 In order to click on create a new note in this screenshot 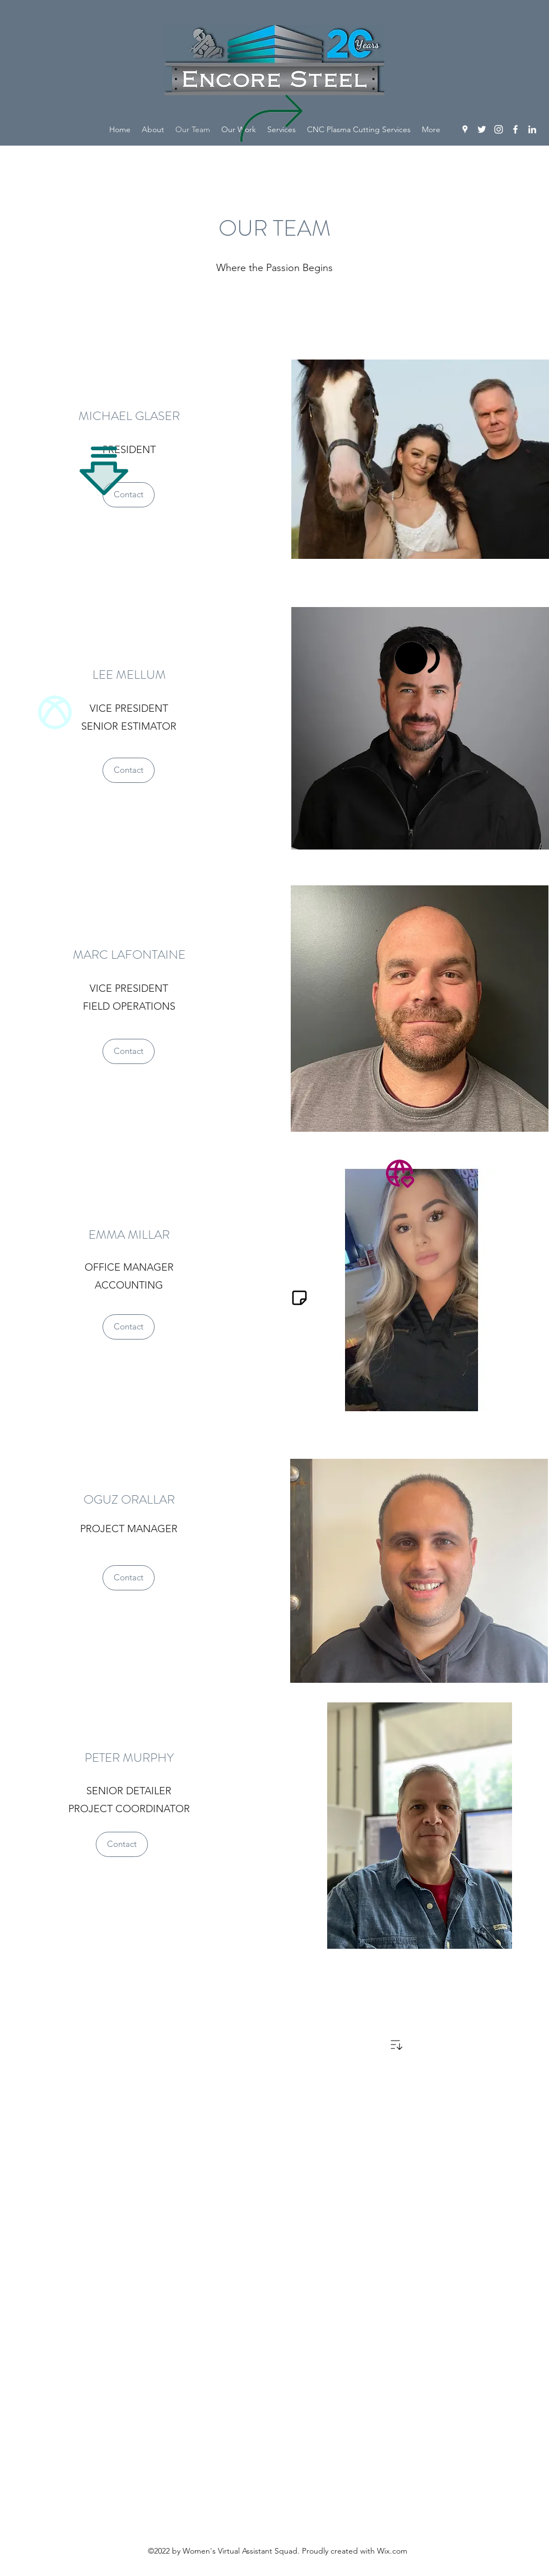, I will do `click(299, 1298)`.